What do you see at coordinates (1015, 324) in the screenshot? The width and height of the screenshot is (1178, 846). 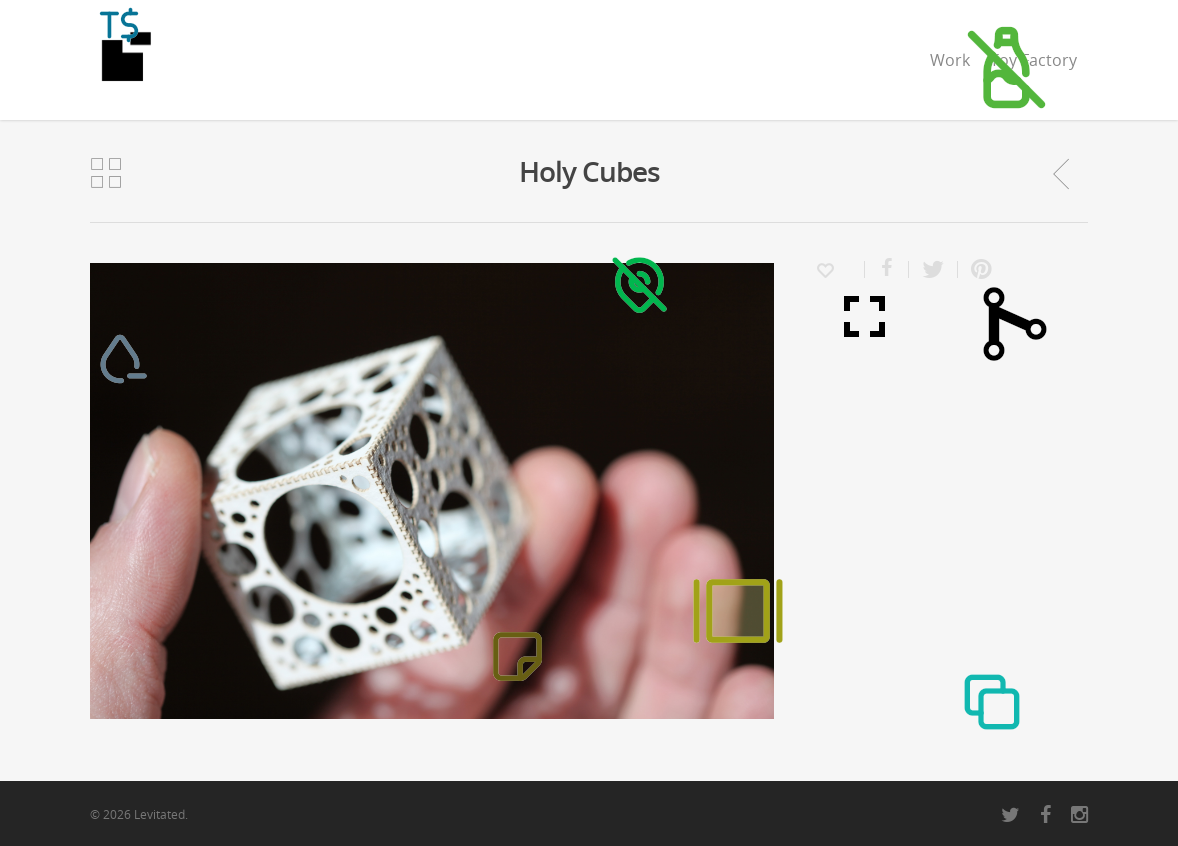 I see `merge branches in version control` at bounding box center [1015, 324].